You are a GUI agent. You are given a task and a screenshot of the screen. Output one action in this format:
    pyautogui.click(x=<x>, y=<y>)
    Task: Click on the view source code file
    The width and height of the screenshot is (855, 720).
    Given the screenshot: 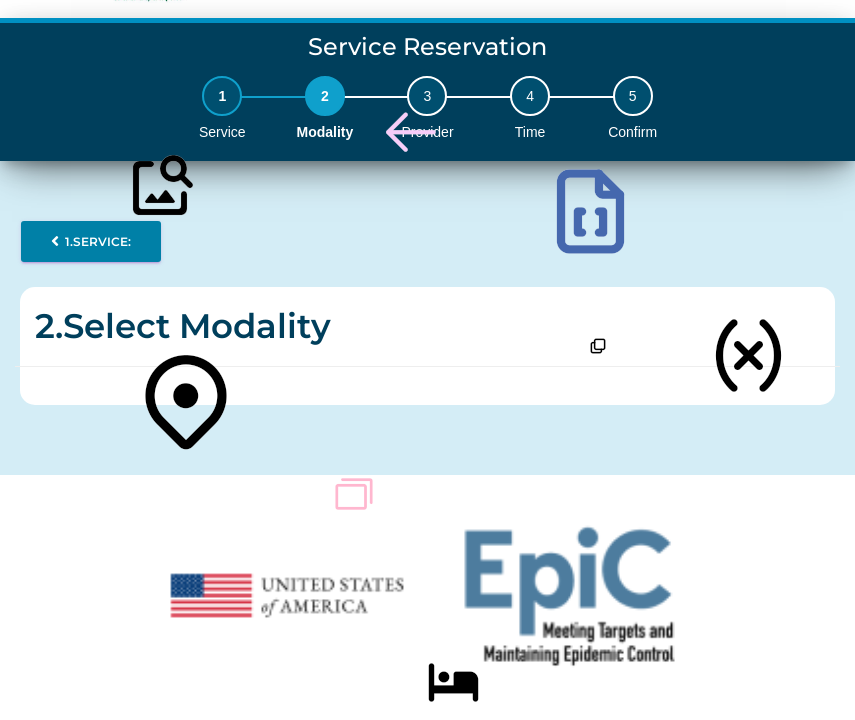 What is the action you would take?
    pyautogui.click(x=590, y=211)
    